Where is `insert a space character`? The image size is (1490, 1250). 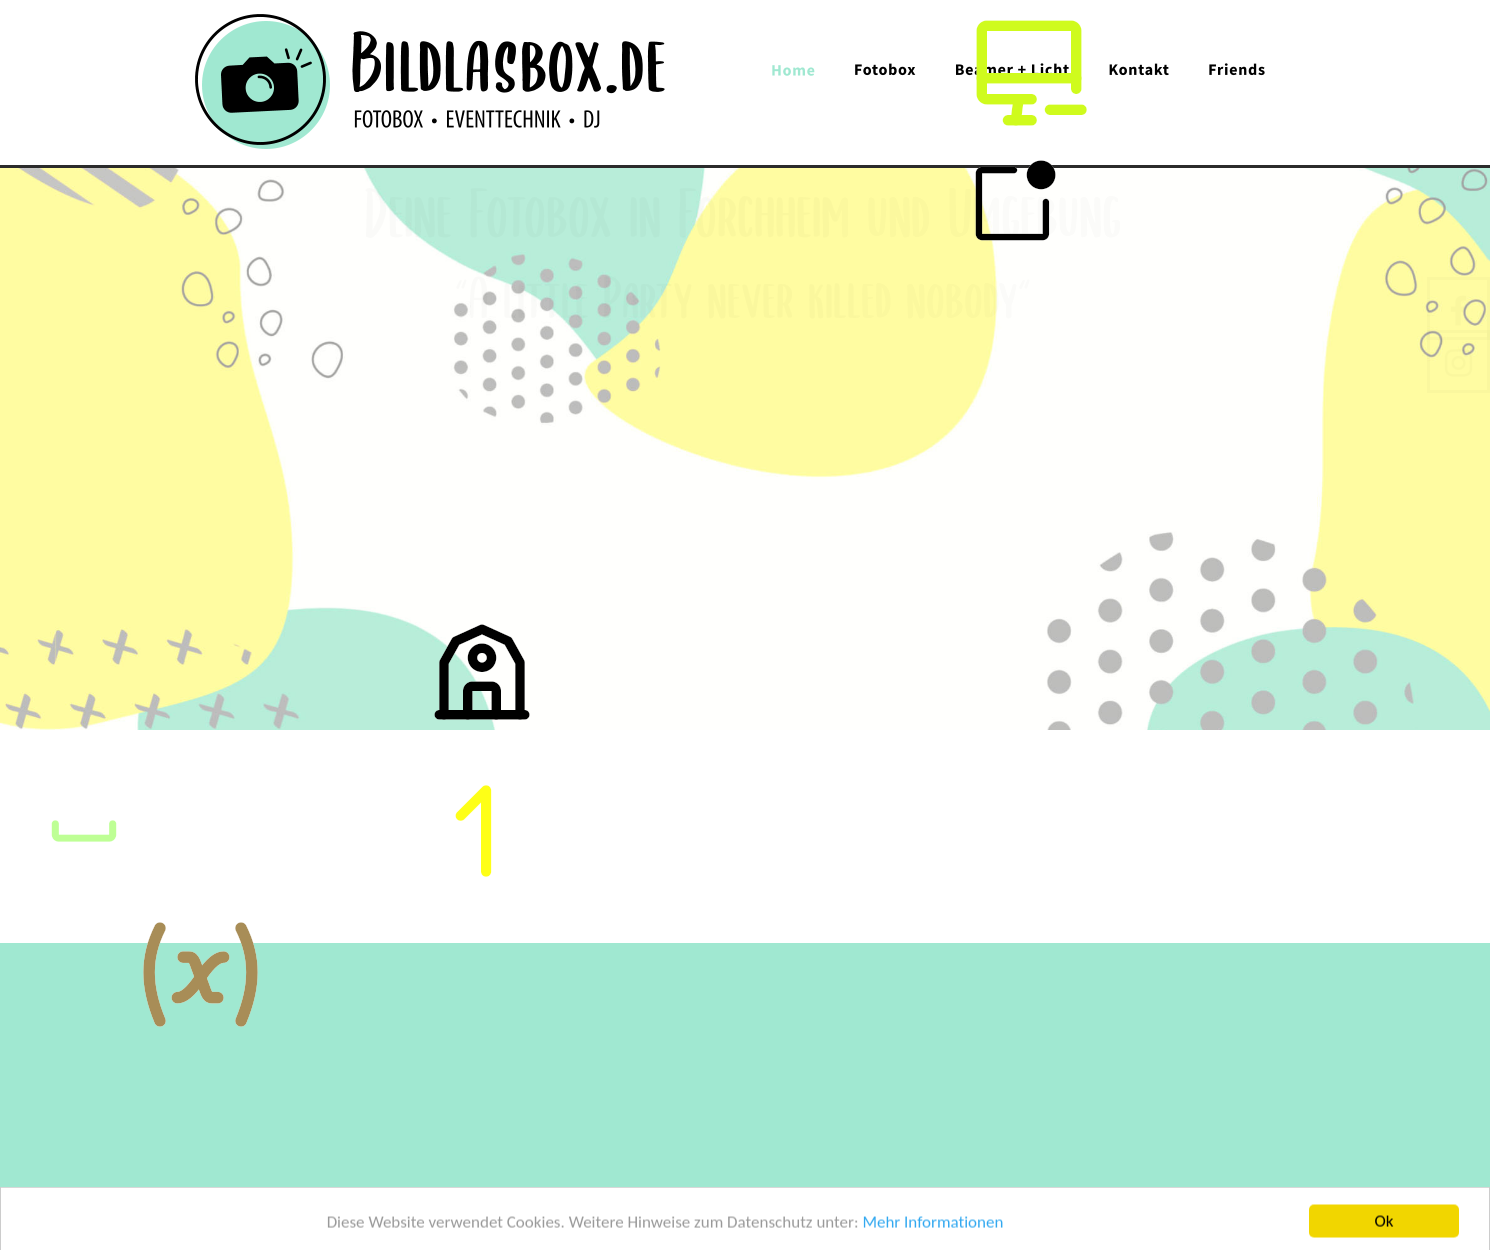 insert a space character is located at coordinates (84, 831).